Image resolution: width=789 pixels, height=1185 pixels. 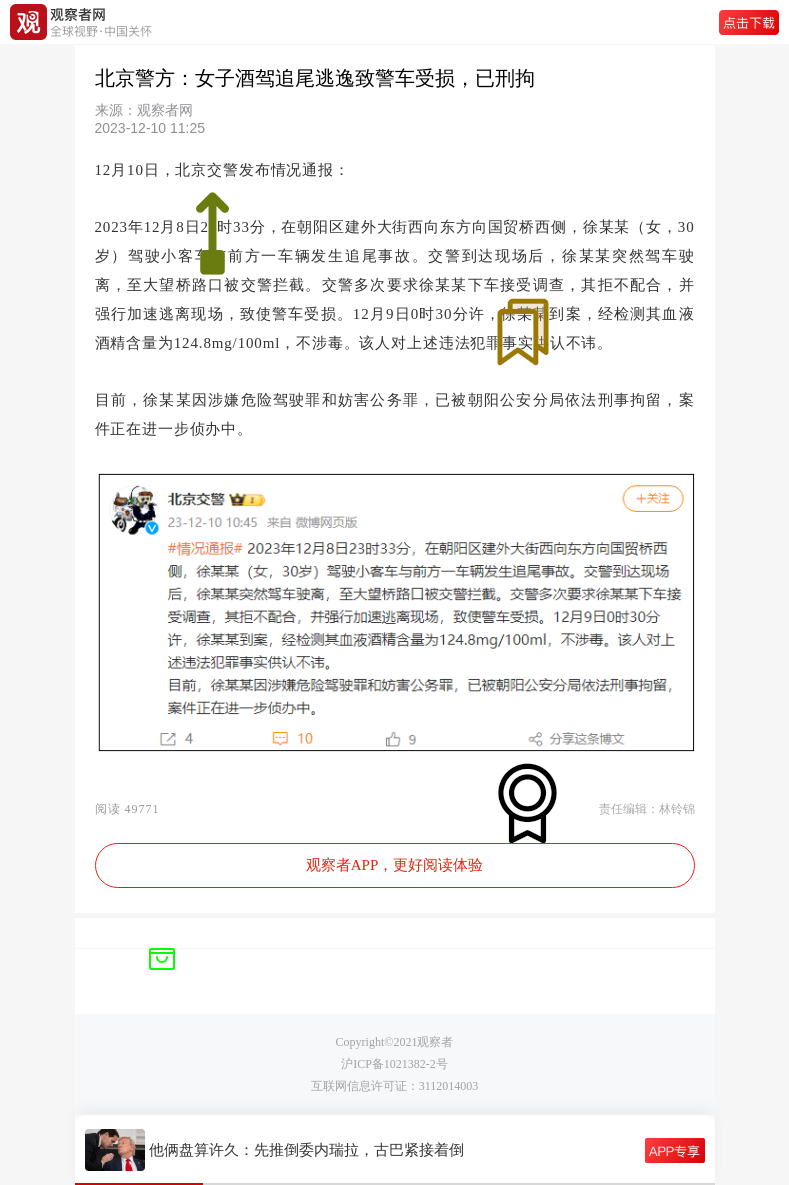 What do you see at coordinates (162, 959) in the screenshot?
I see `view your shopping bag` at bounding box center [162, 959].